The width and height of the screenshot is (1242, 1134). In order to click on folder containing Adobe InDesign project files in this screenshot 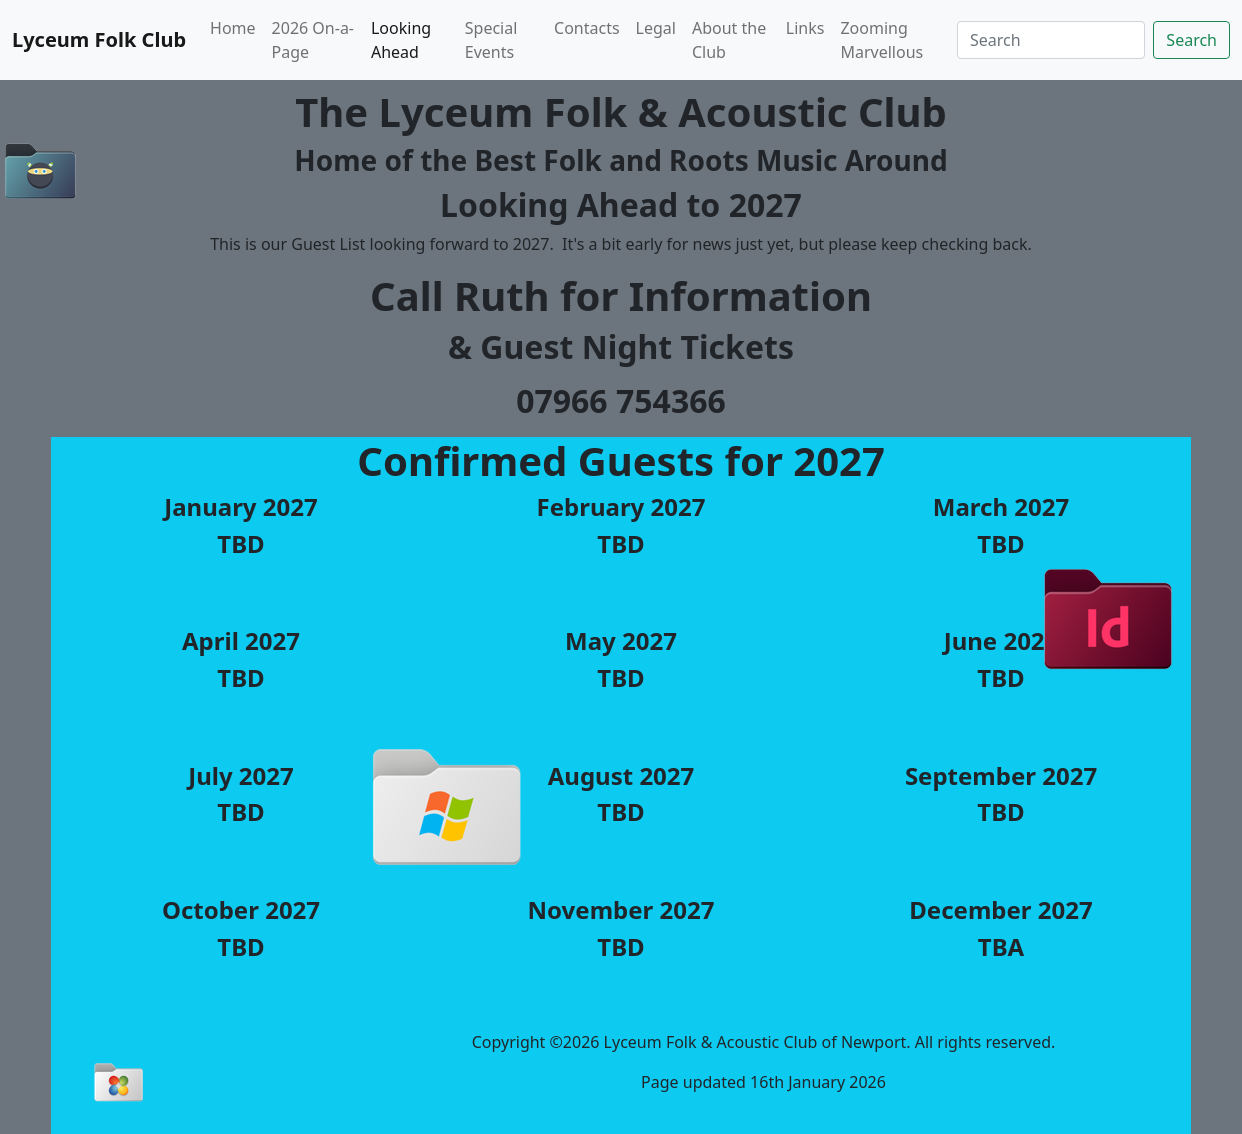, I will do `click(1107, 622)`.